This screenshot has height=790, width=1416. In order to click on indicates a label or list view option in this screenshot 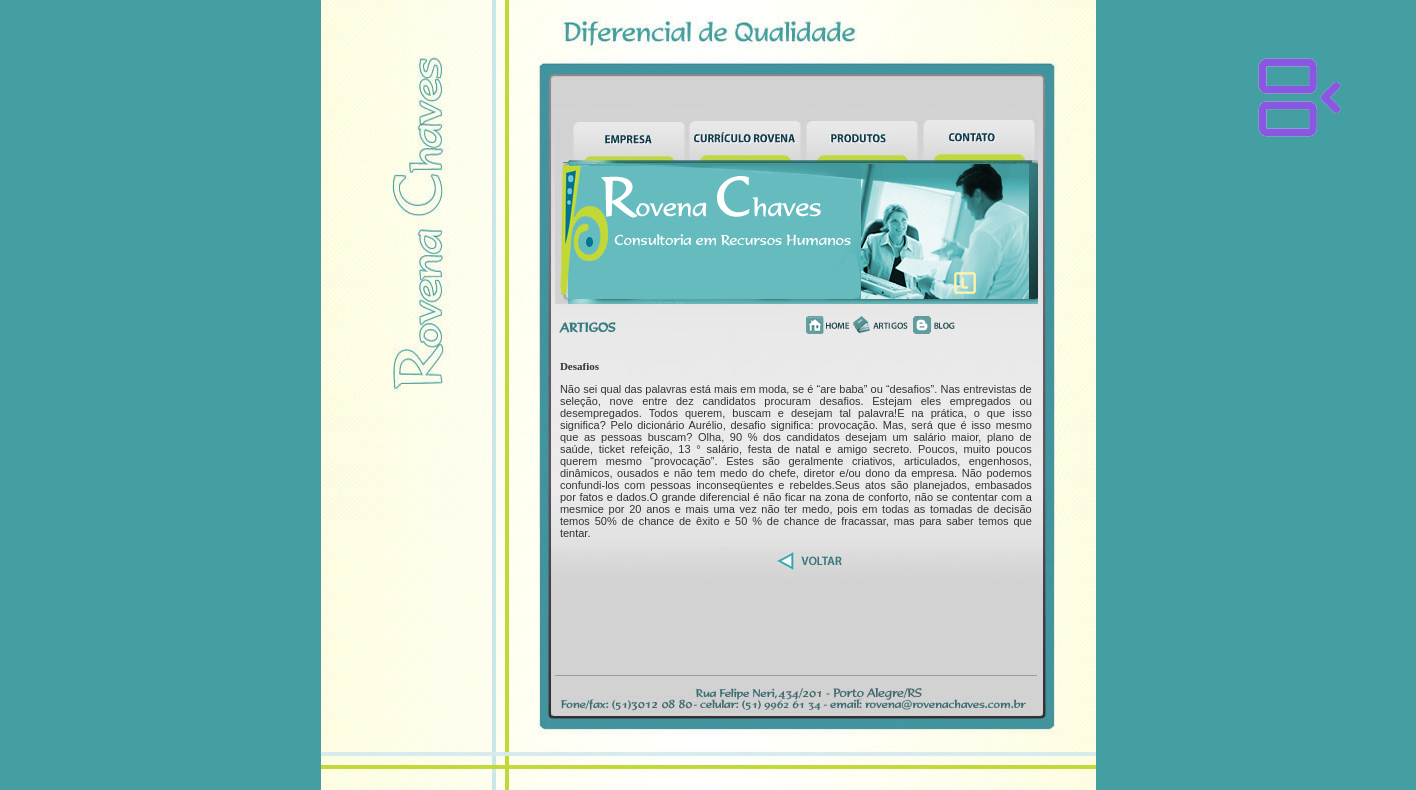, I will do `click(965, 283)`.